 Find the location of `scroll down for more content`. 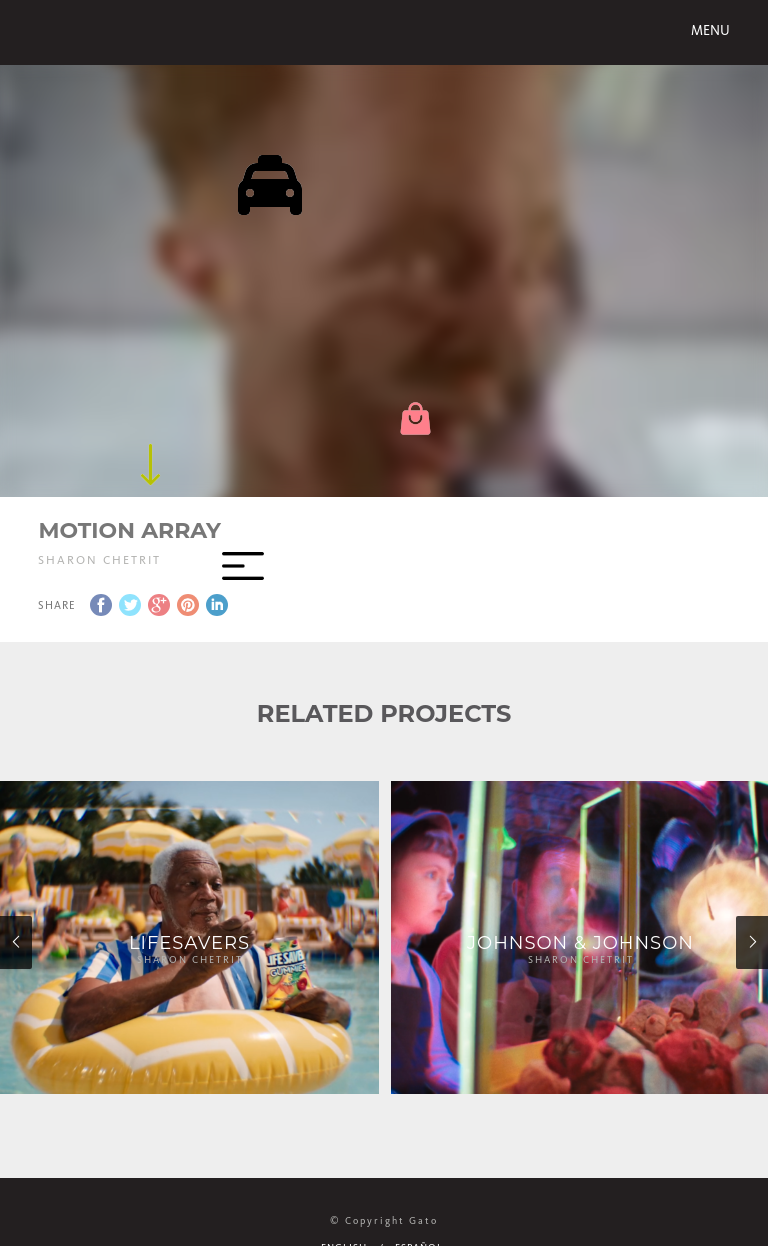

scroll down for more content is located at coordinates (150, 464).